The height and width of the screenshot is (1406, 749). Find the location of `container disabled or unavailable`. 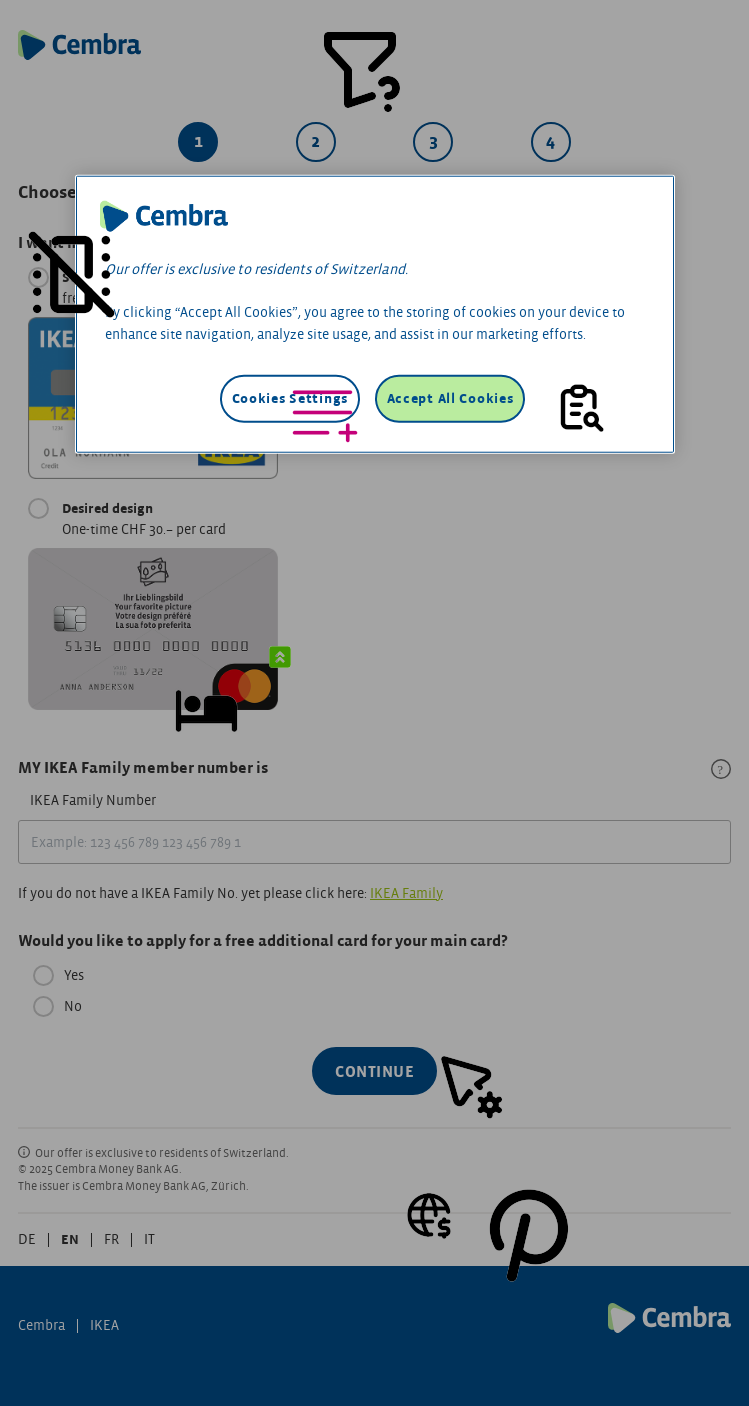

container disabled or unavailable is located at coordinates (71, 274).